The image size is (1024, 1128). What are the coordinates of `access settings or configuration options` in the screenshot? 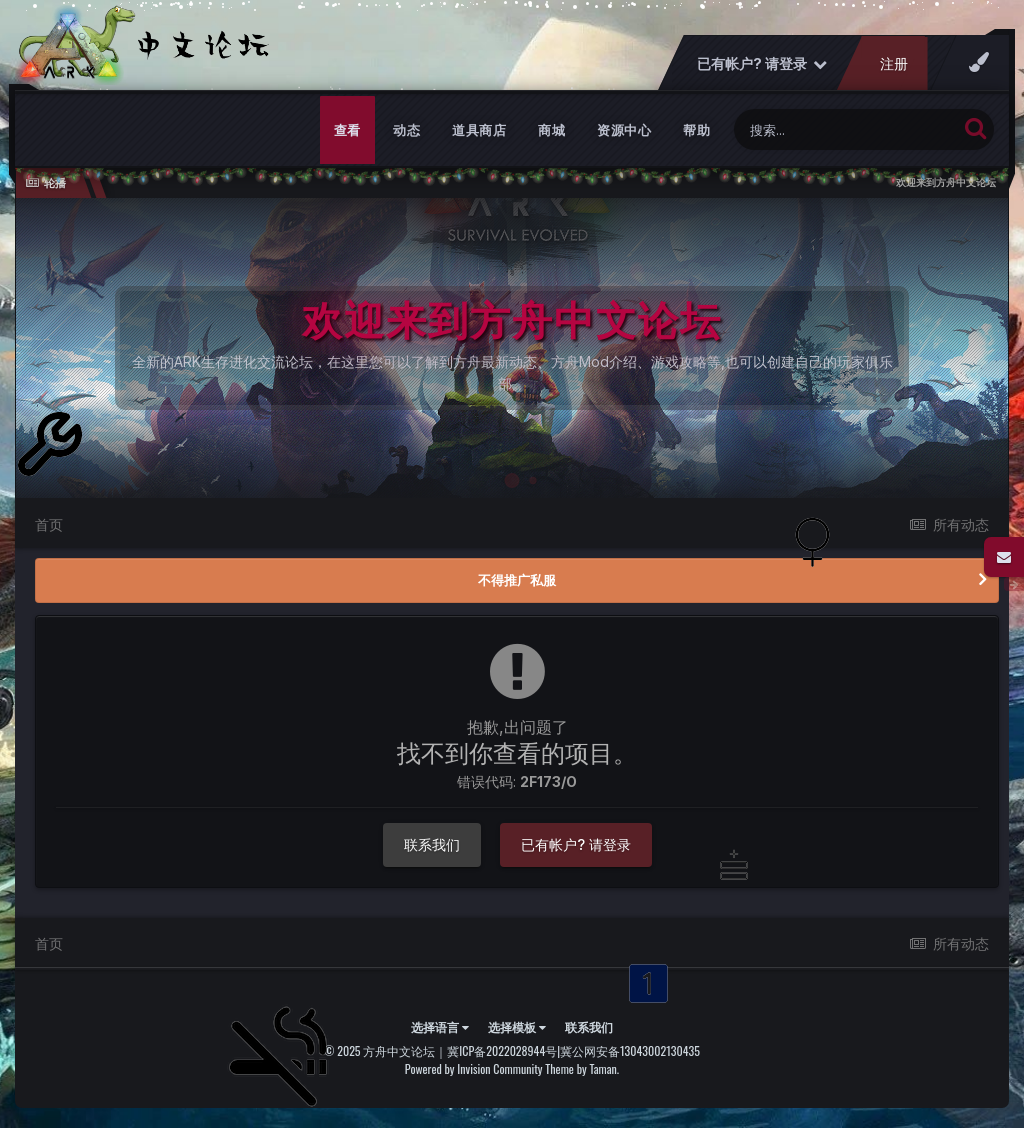 It's located at (50, 444).